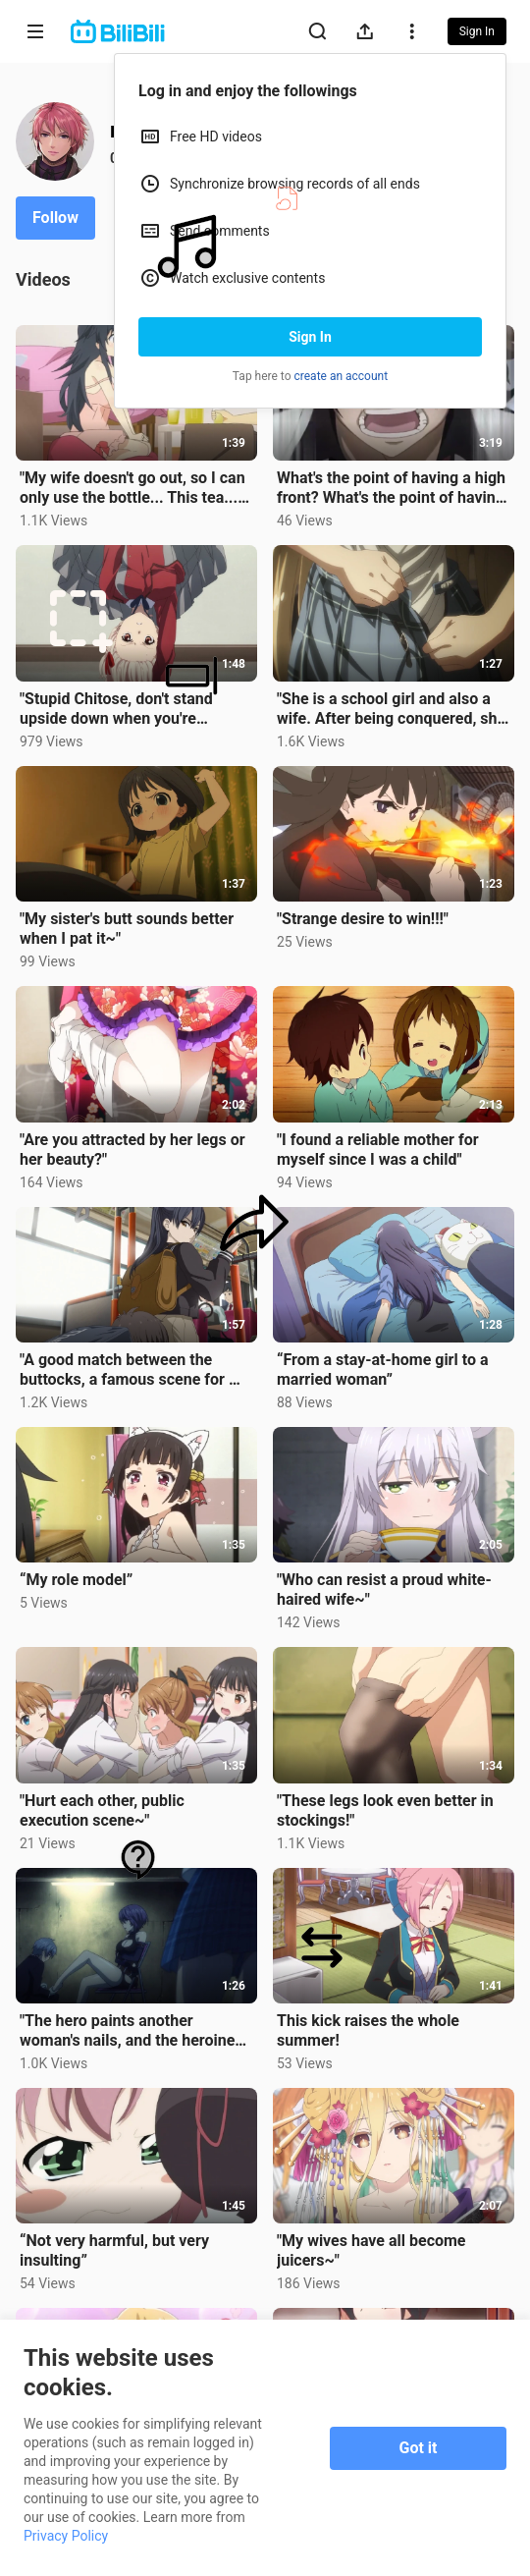  I want to click on contact customer support, so click(138, 1859).